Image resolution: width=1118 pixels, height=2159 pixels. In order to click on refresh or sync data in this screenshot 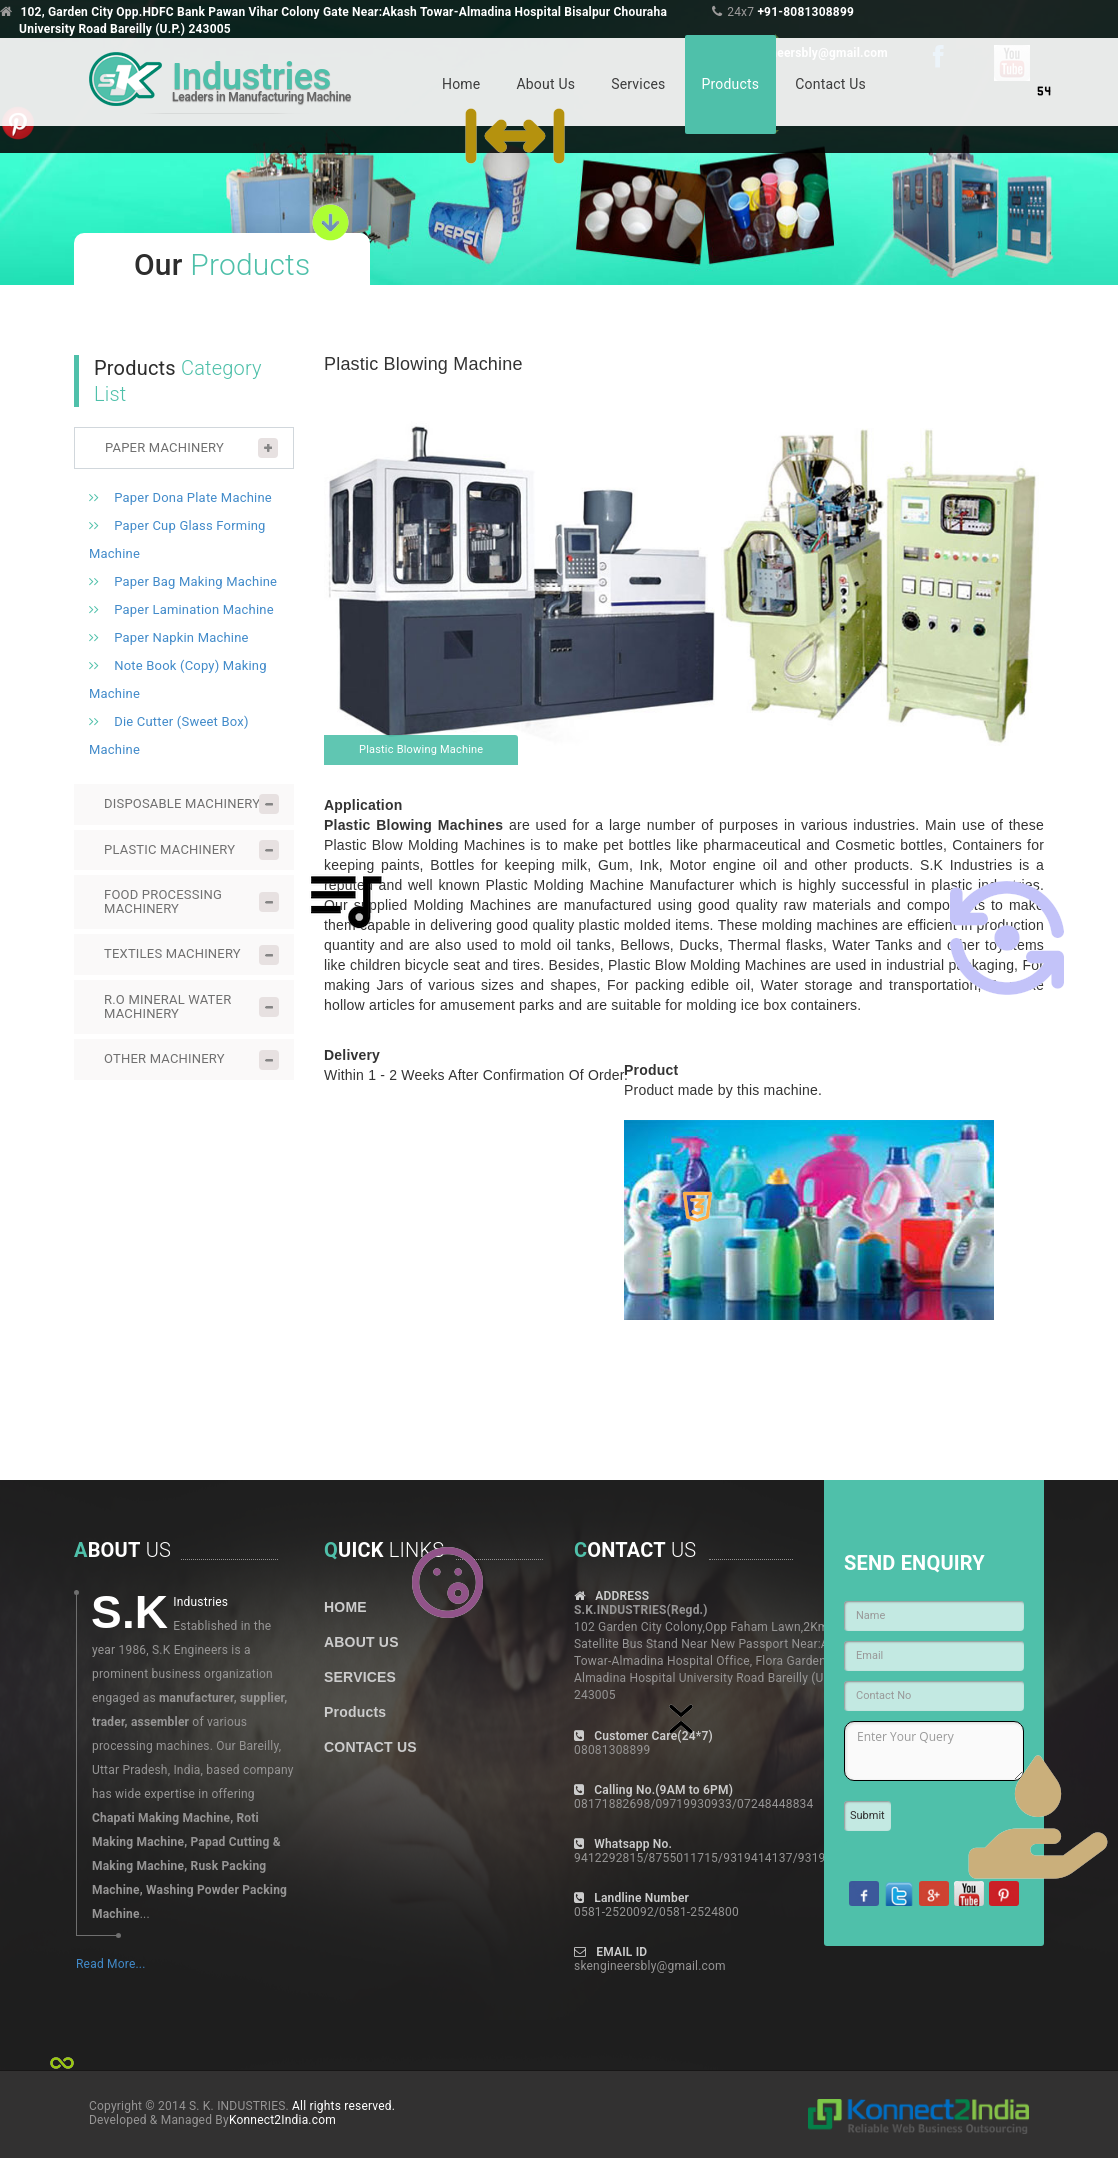, I will do `click(1007, 938)`.